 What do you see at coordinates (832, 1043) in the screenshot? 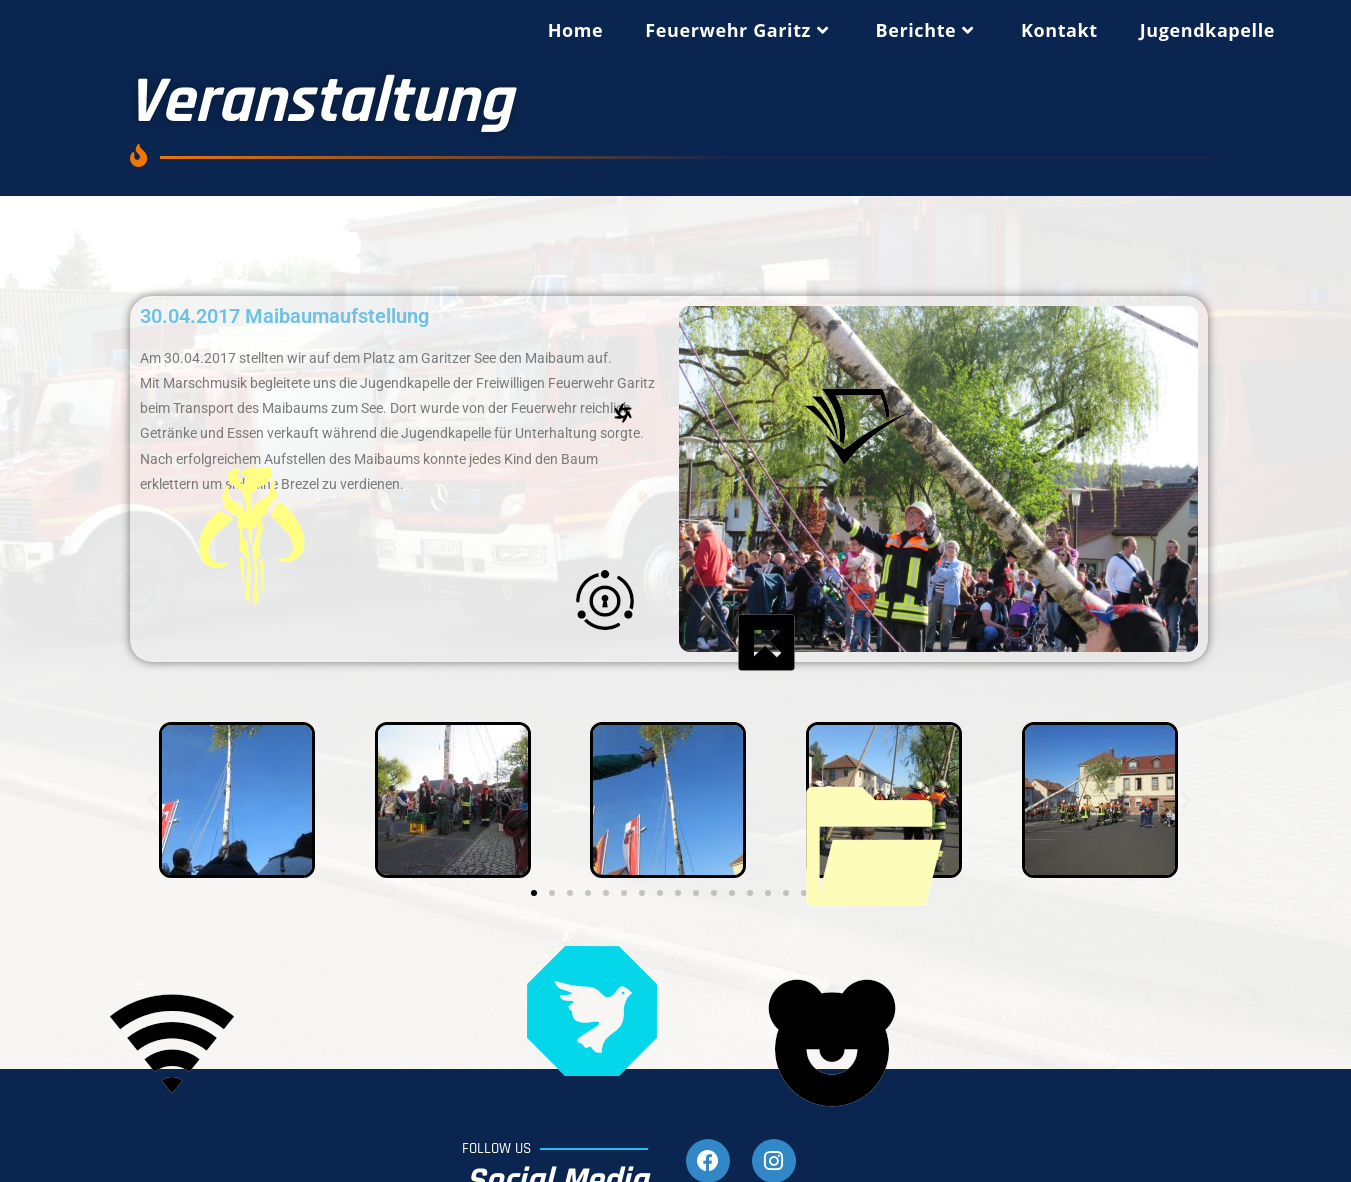
I see `smiling bear mascot or brand logo` at bounding box center [832, 1043].